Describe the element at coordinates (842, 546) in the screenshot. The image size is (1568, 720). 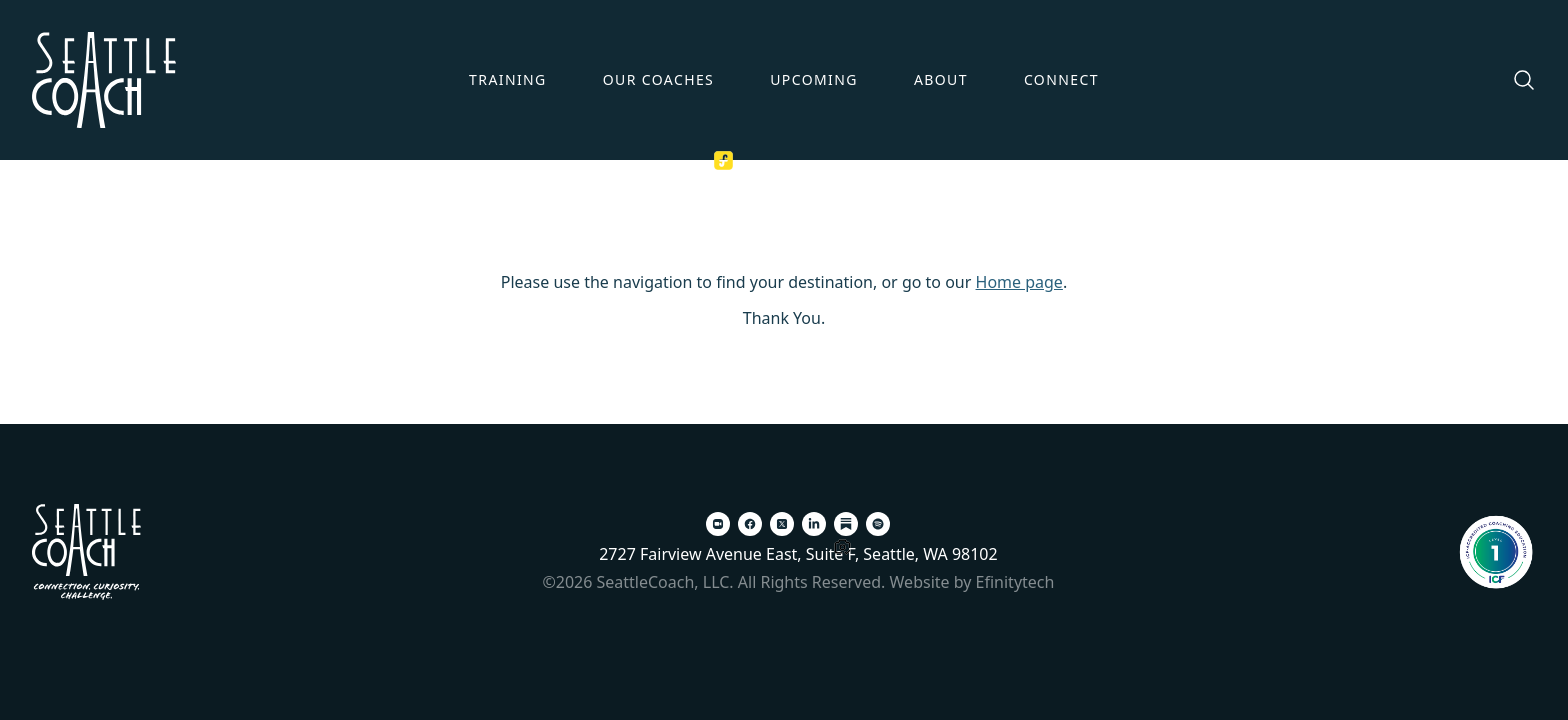
I see `photo successfully uploaded or verified` at that location.